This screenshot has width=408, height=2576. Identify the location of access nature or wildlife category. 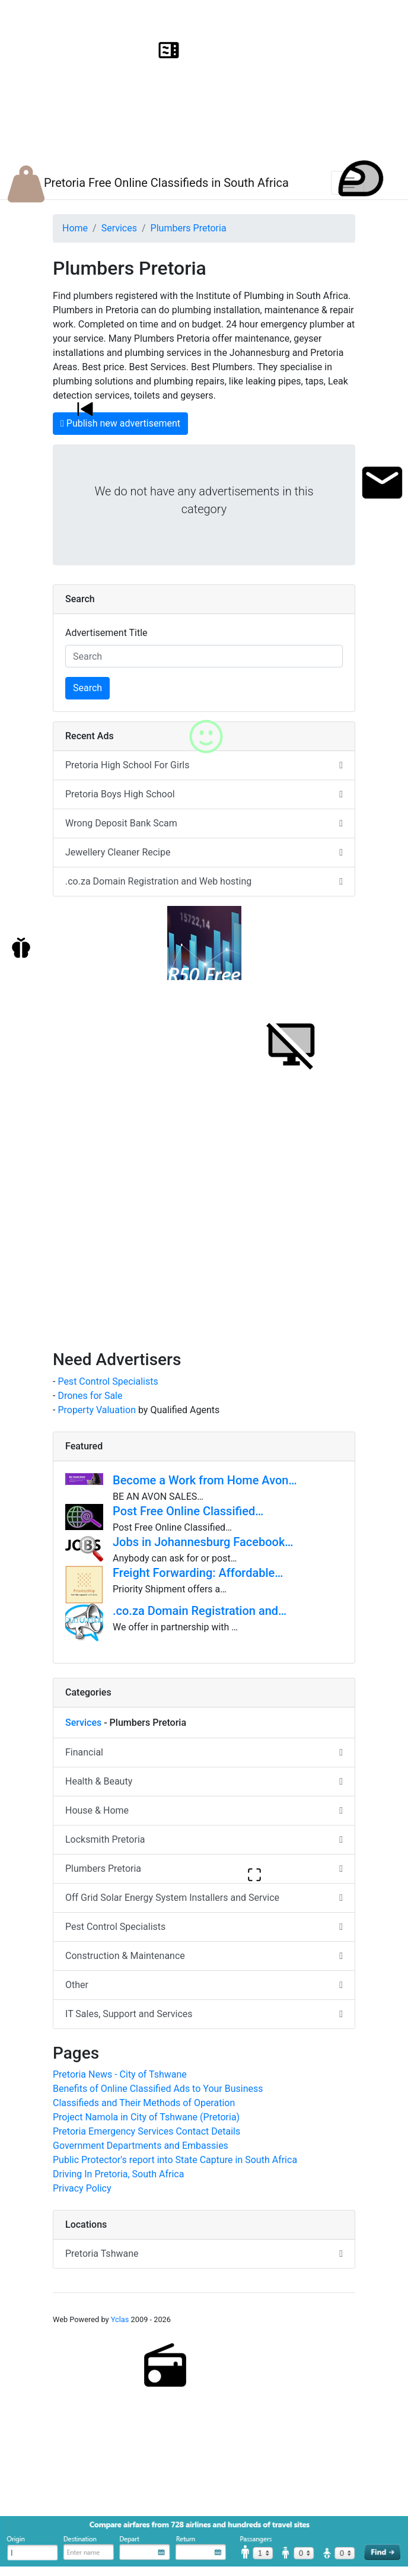
(21, 947).